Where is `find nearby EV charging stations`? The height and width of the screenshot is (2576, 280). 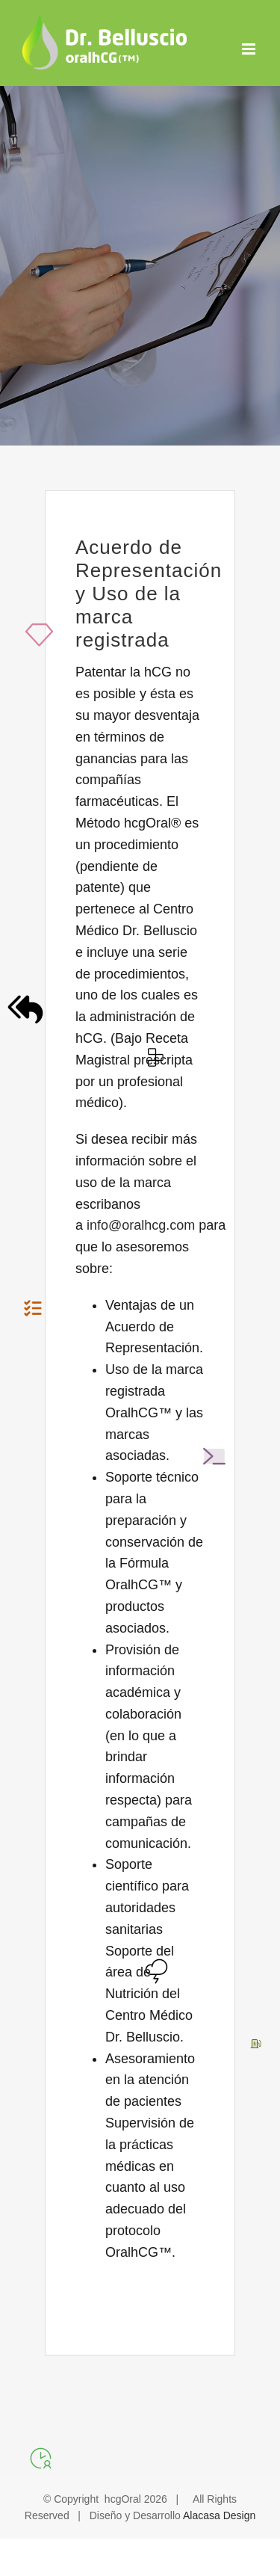 find nearby EV charging stations is located at coordinates (255, 2044).